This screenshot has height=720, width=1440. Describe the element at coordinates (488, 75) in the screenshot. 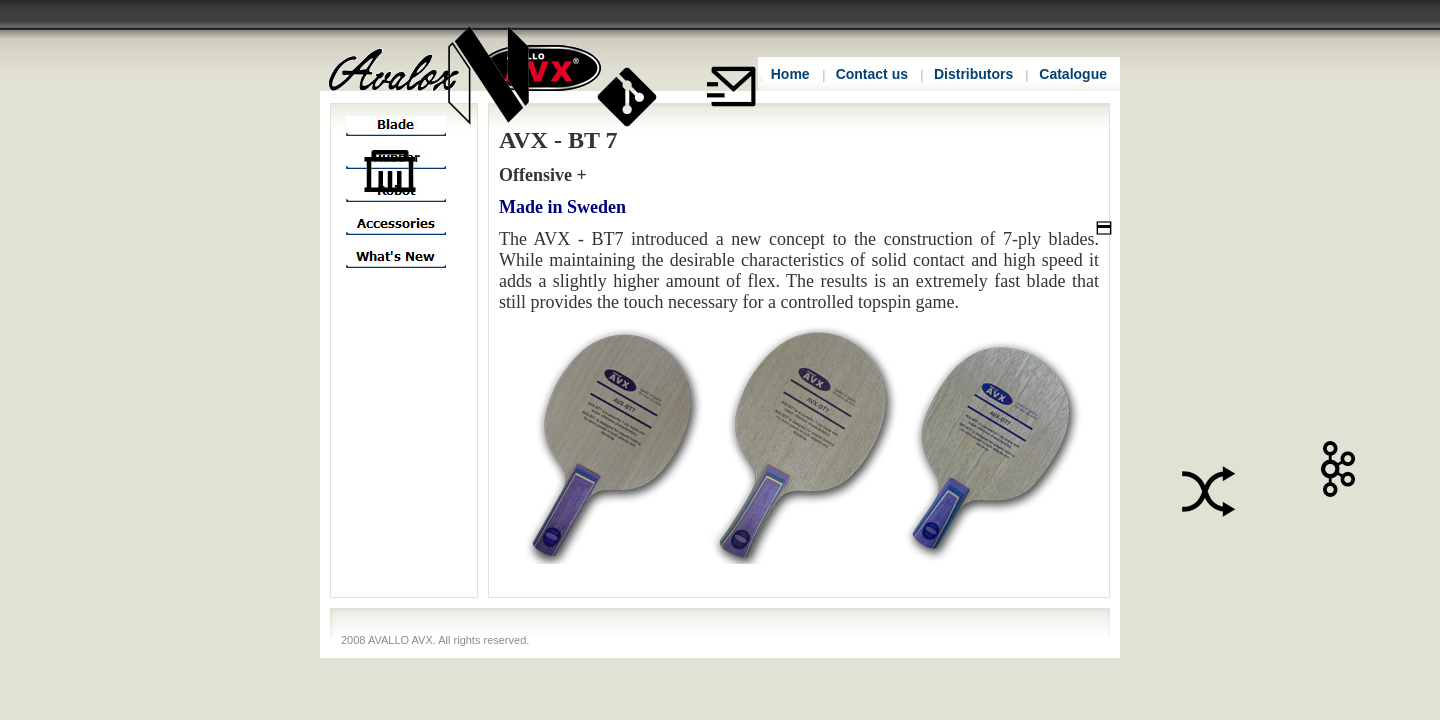

I see `open neovim text editor` at that location.